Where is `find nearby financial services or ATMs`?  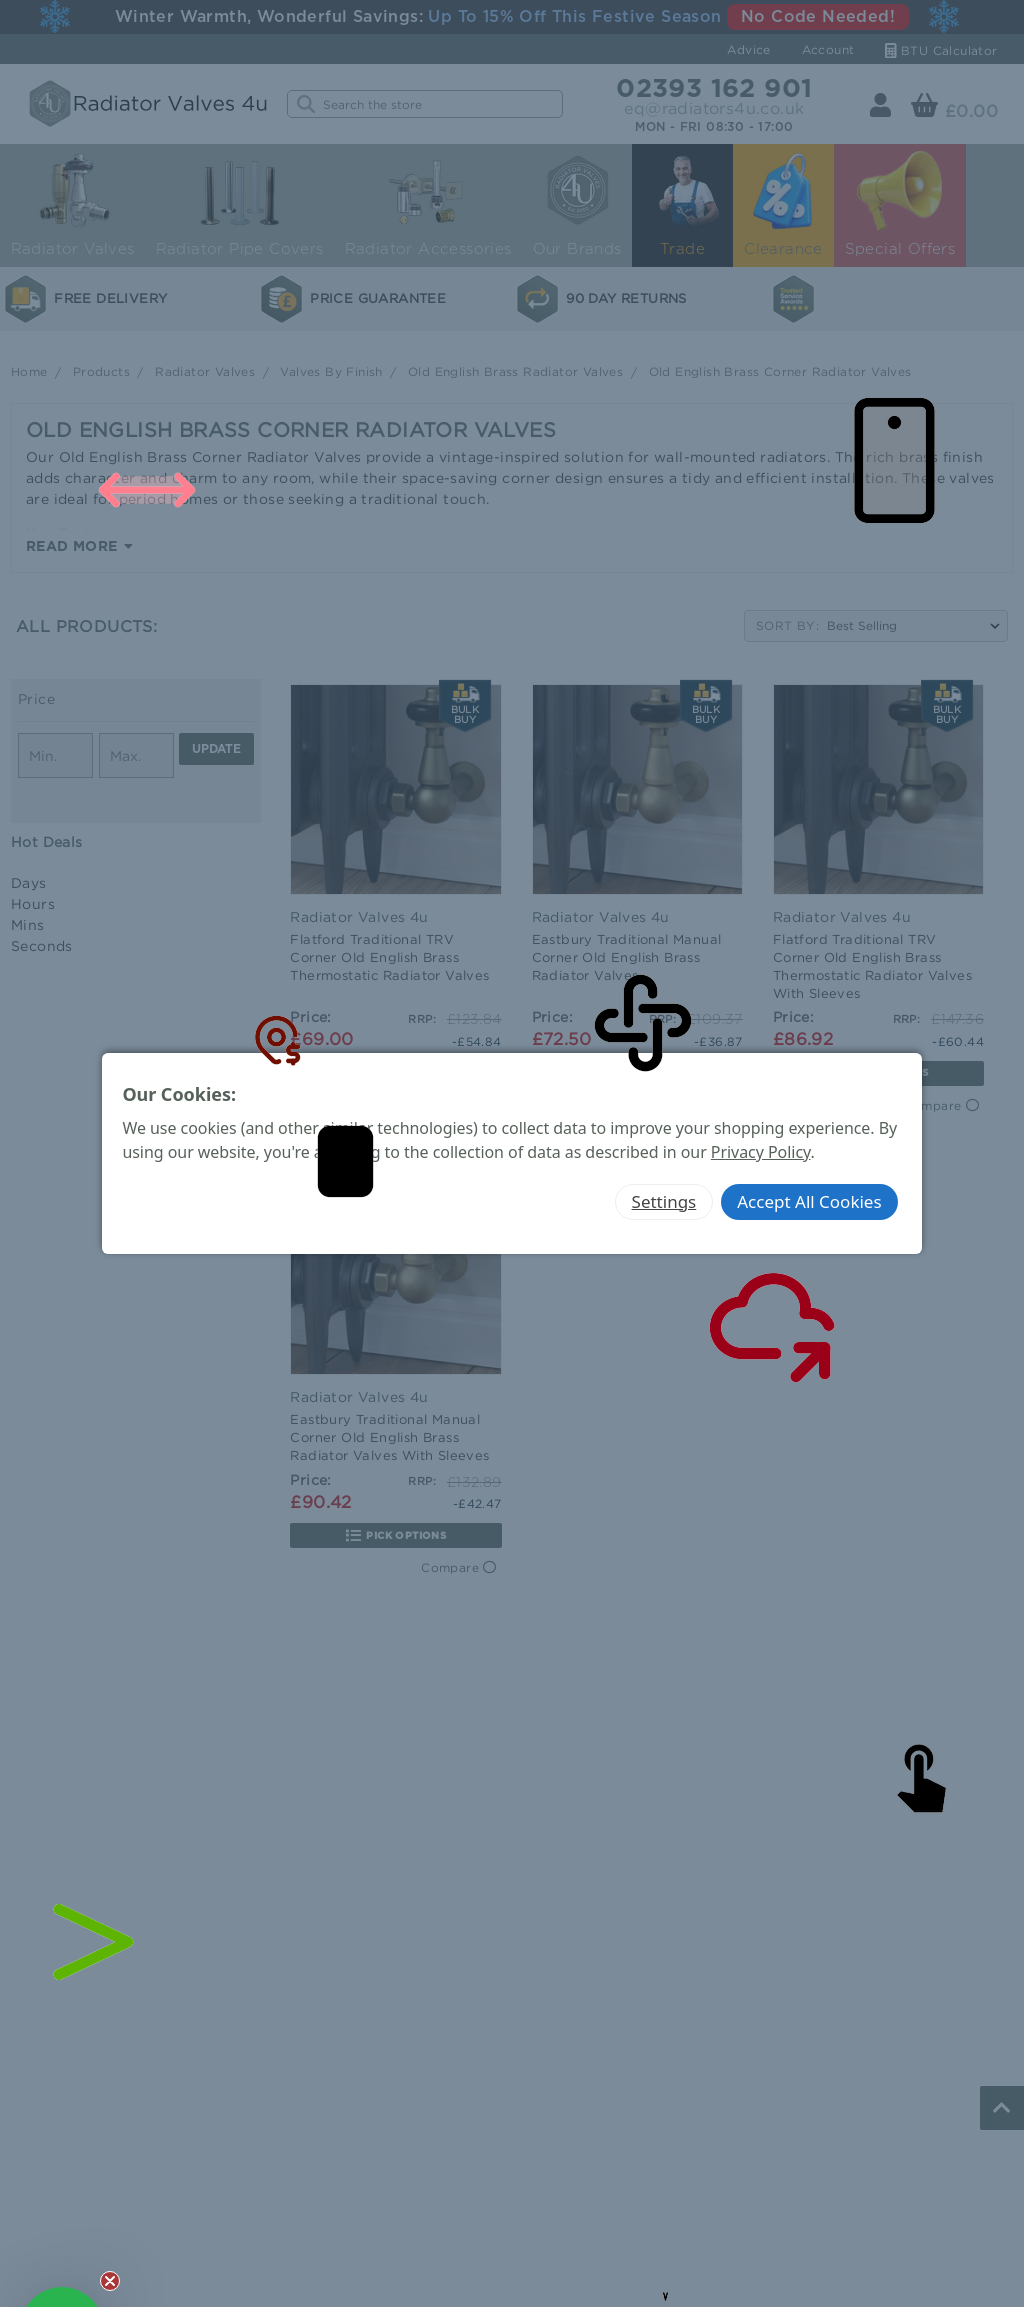
find nearby financial services or ATMs is located at coordinates (276, 1039).